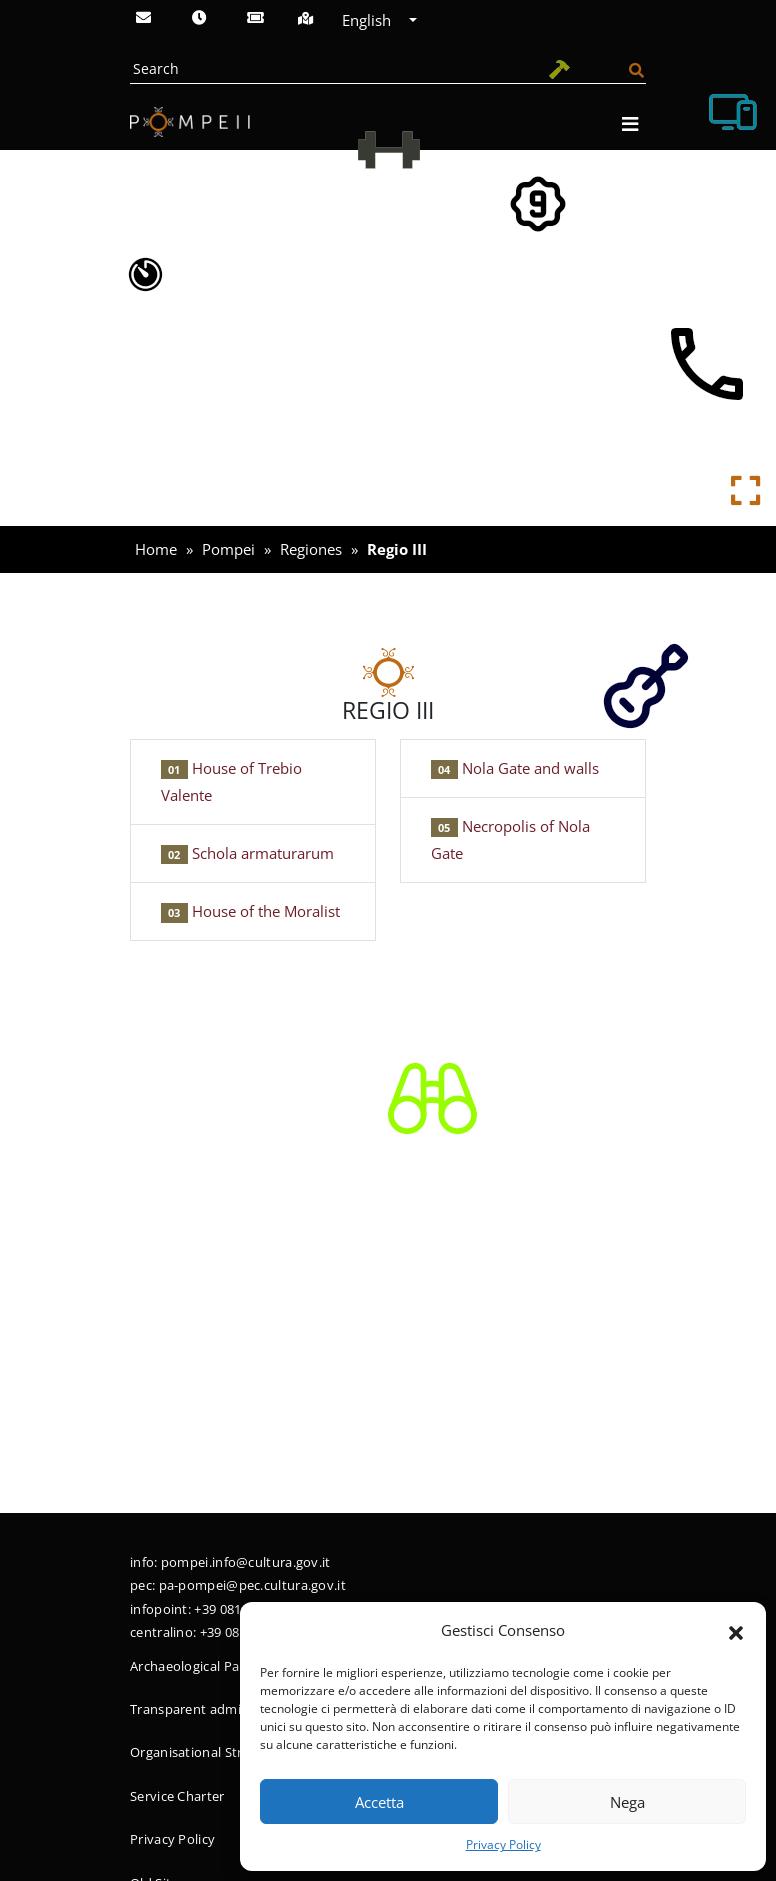  What do you see at coordinates (389, 150) in the screenshot?
I see `access workout or fitness features` at bounding box center [389, 150].